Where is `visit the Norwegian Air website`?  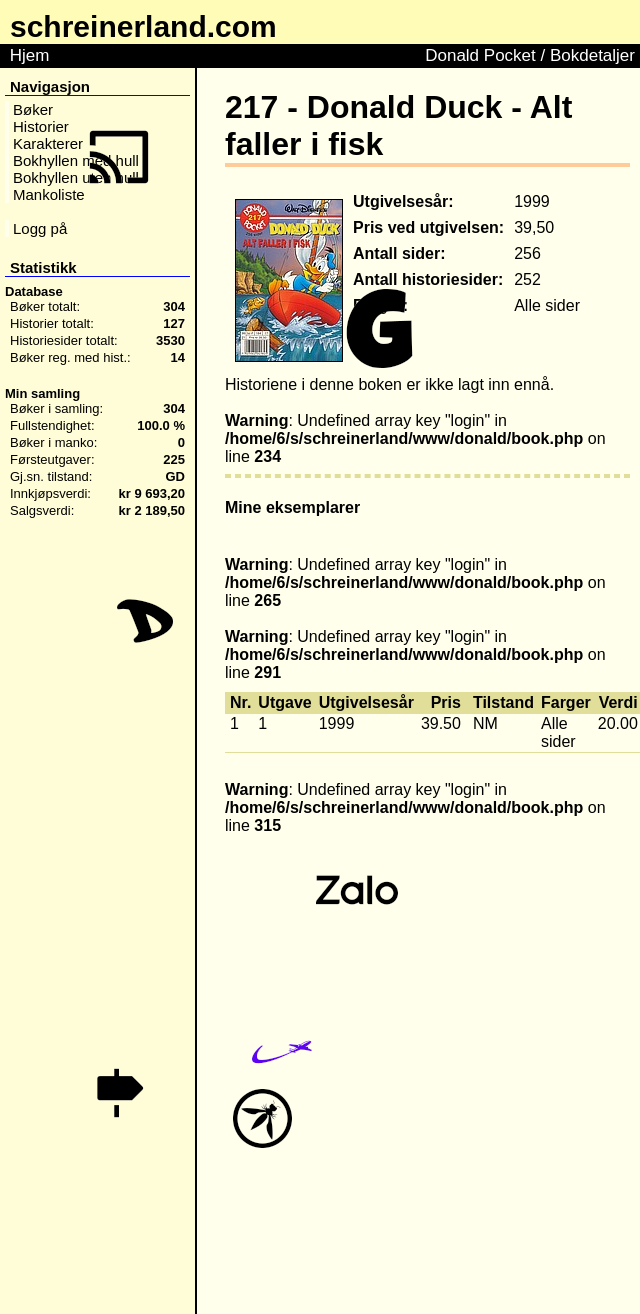 visit the Norwegian Air website is located at coordinates (282, 1052).